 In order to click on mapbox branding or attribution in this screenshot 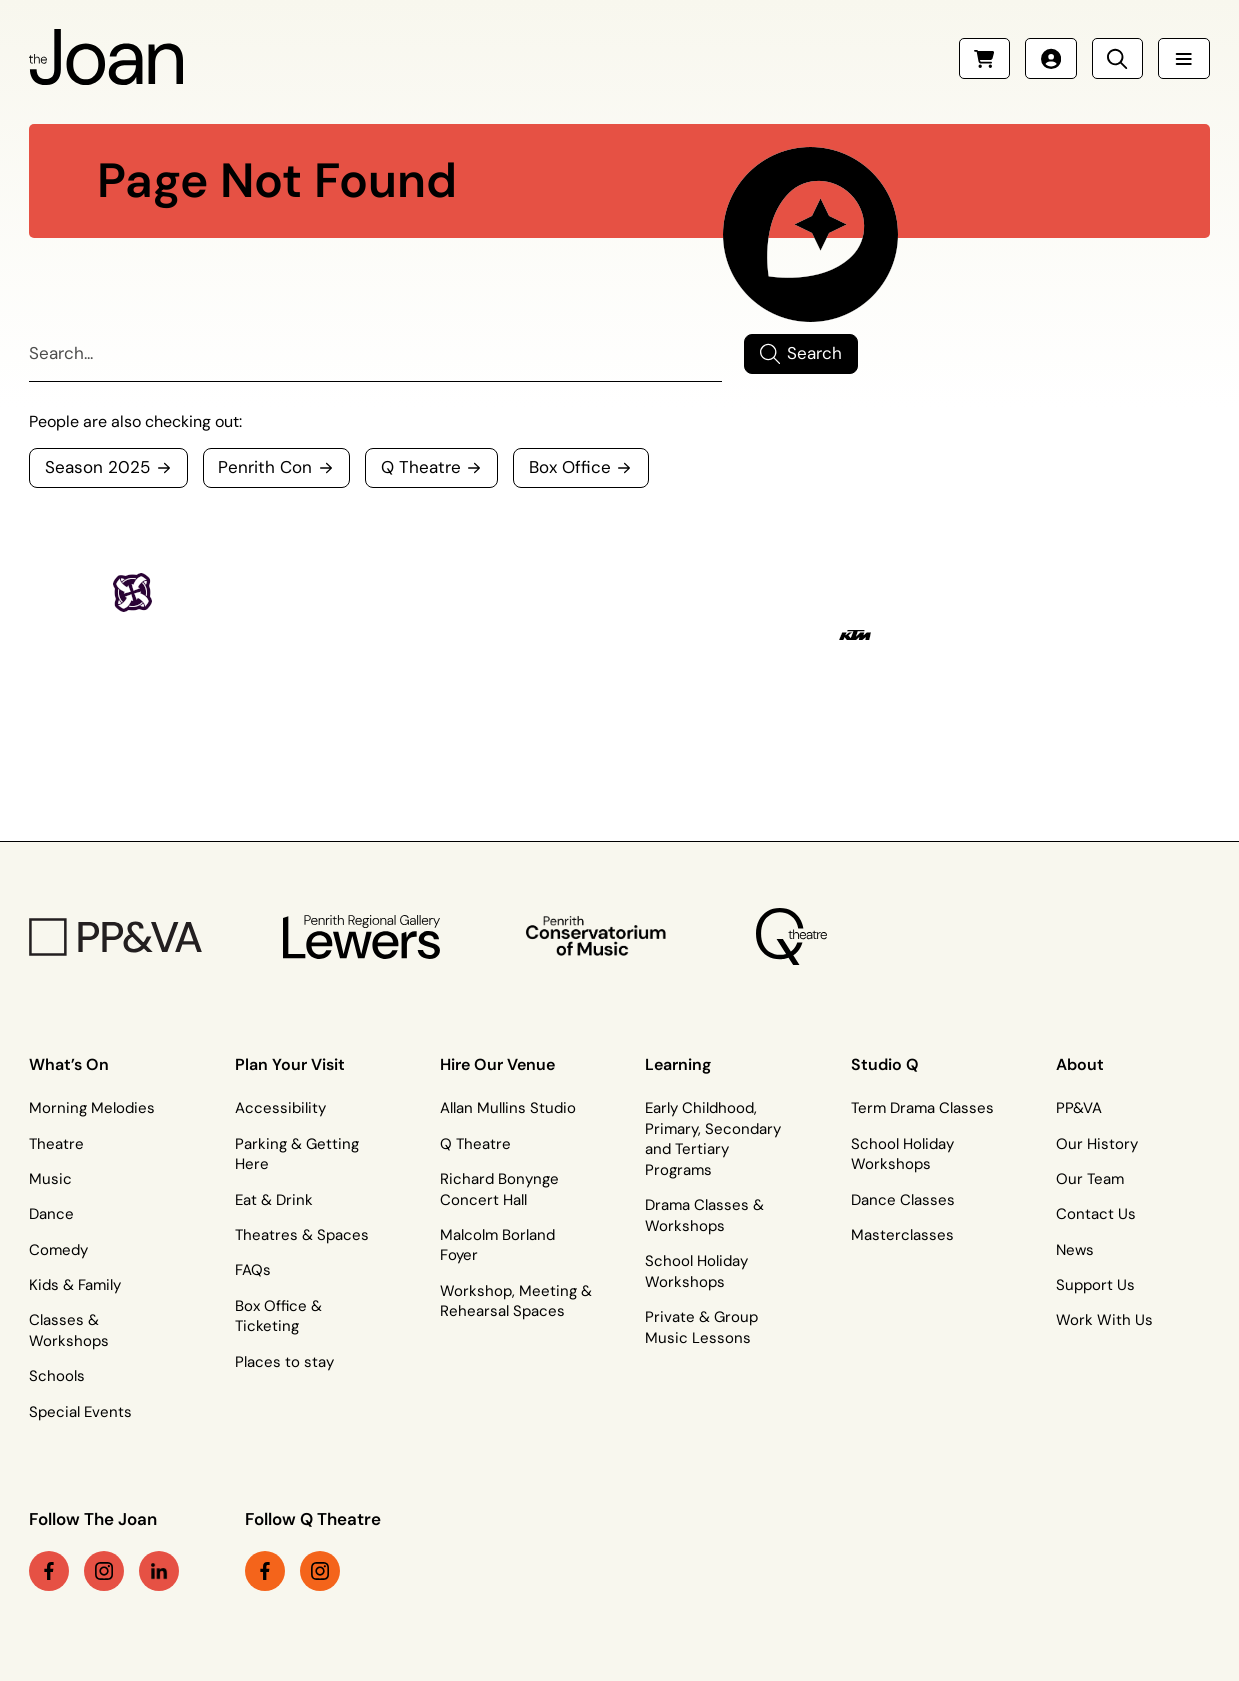, I will do `click(810, 234)`.